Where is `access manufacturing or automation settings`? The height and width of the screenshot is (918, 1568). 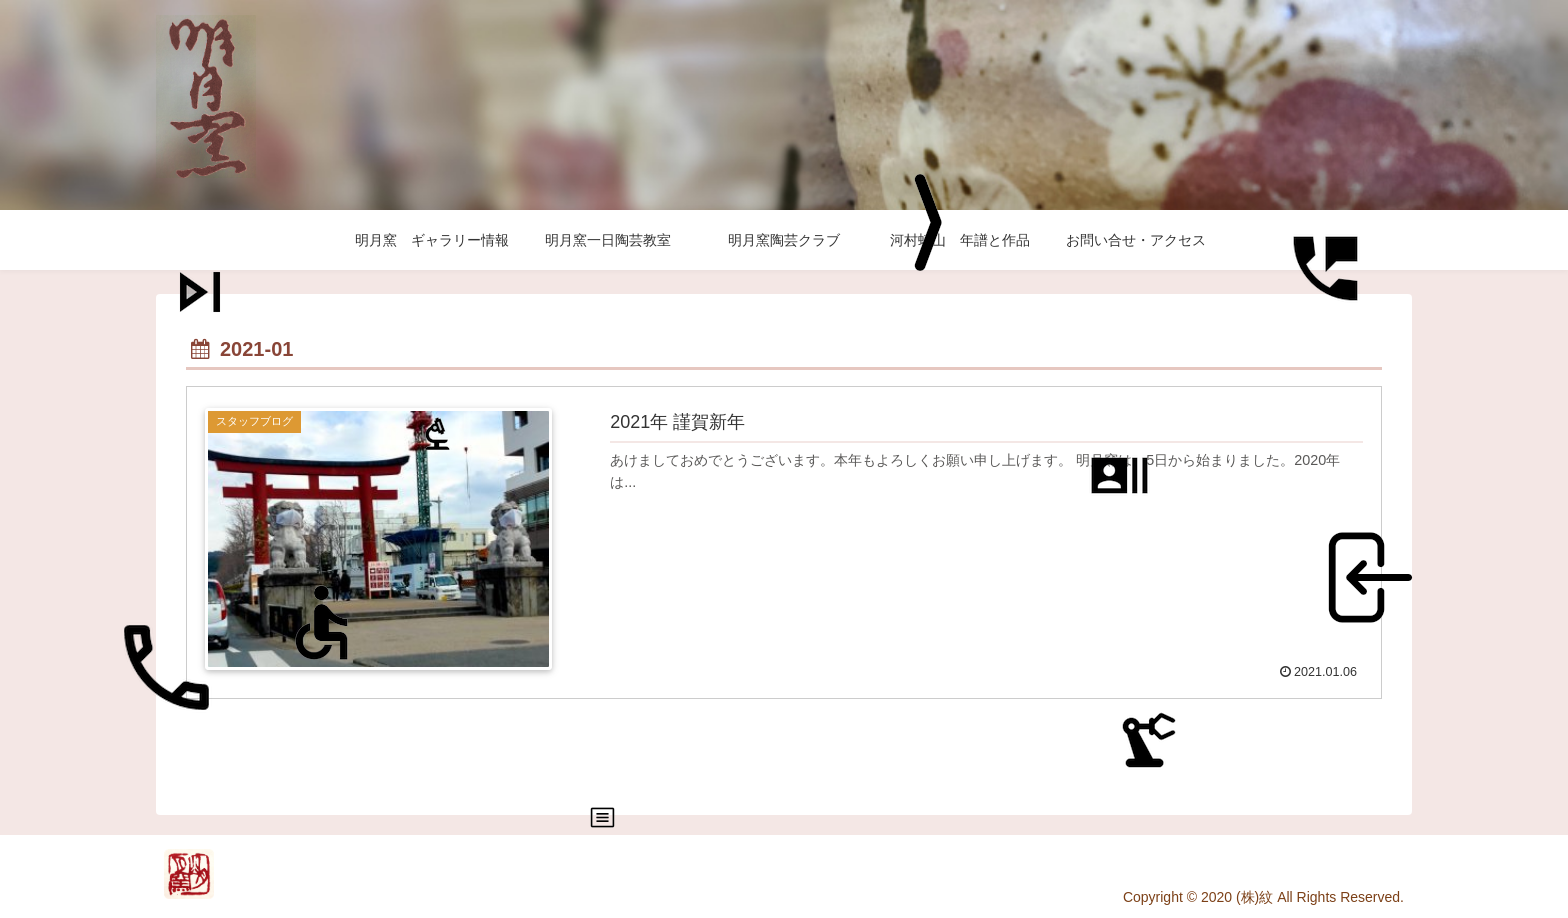
access manufacturing or automation settings is located at coordinates (1149, 741).